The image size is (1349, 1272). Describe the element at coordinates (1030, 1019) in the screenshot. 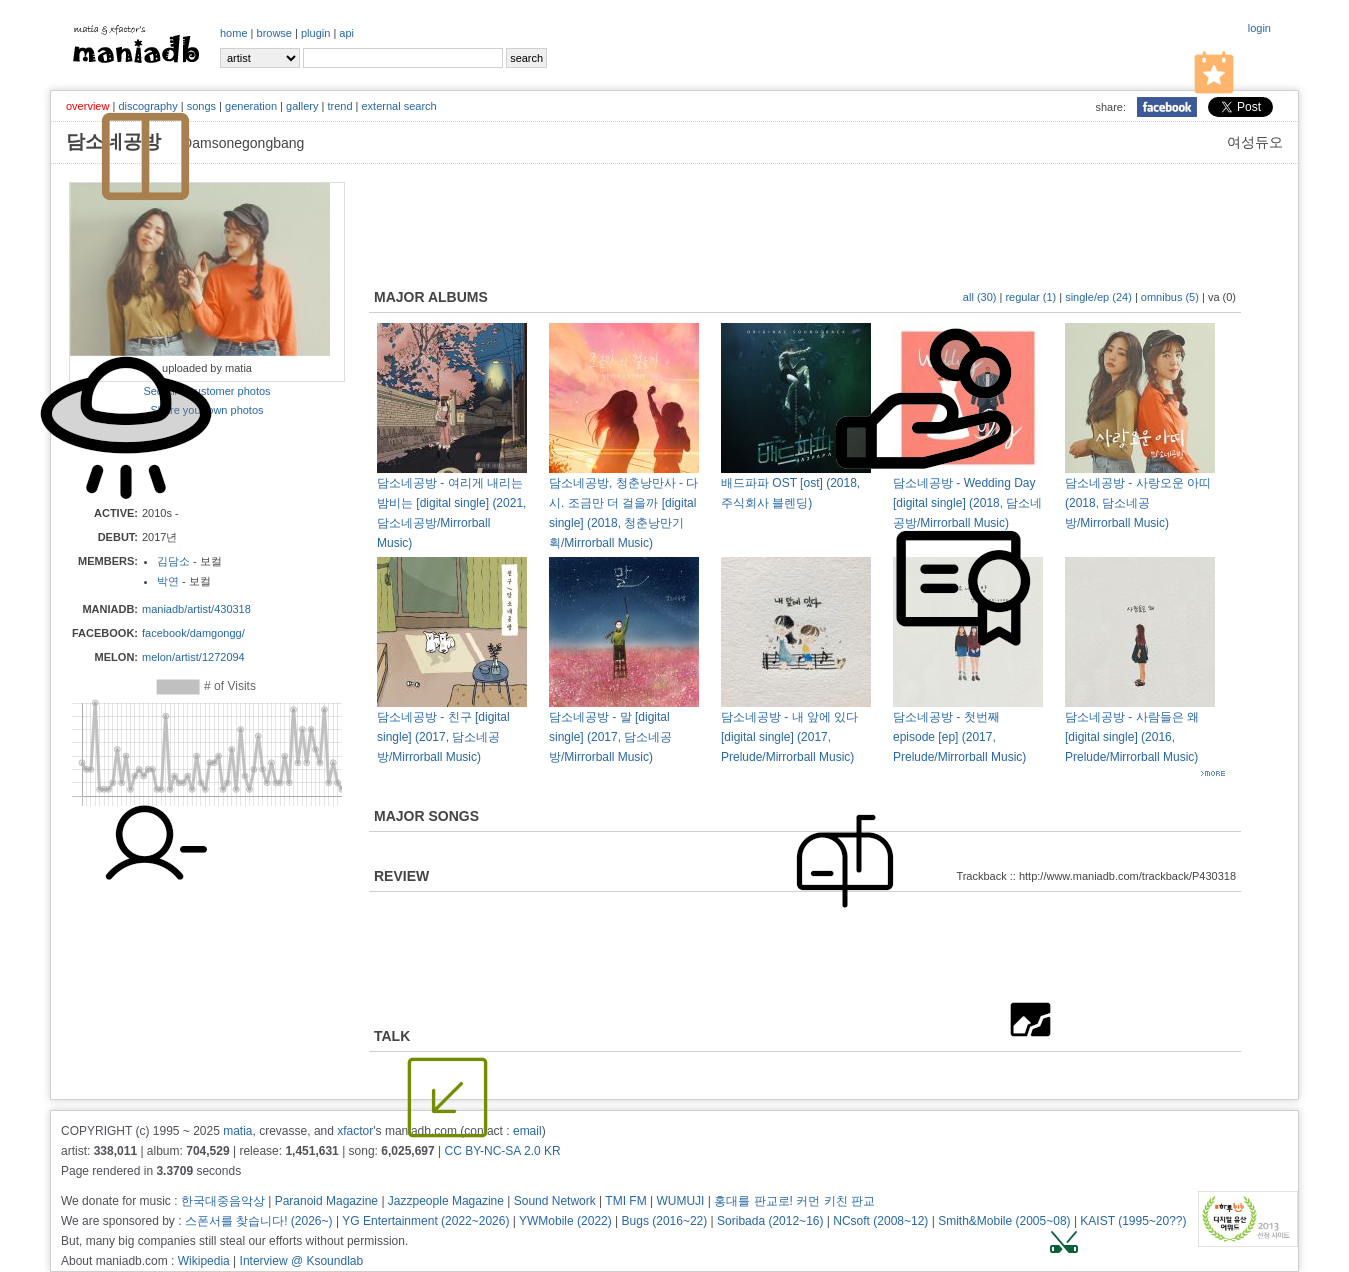

I see `indicates a broken or corrupted image file` at that location.